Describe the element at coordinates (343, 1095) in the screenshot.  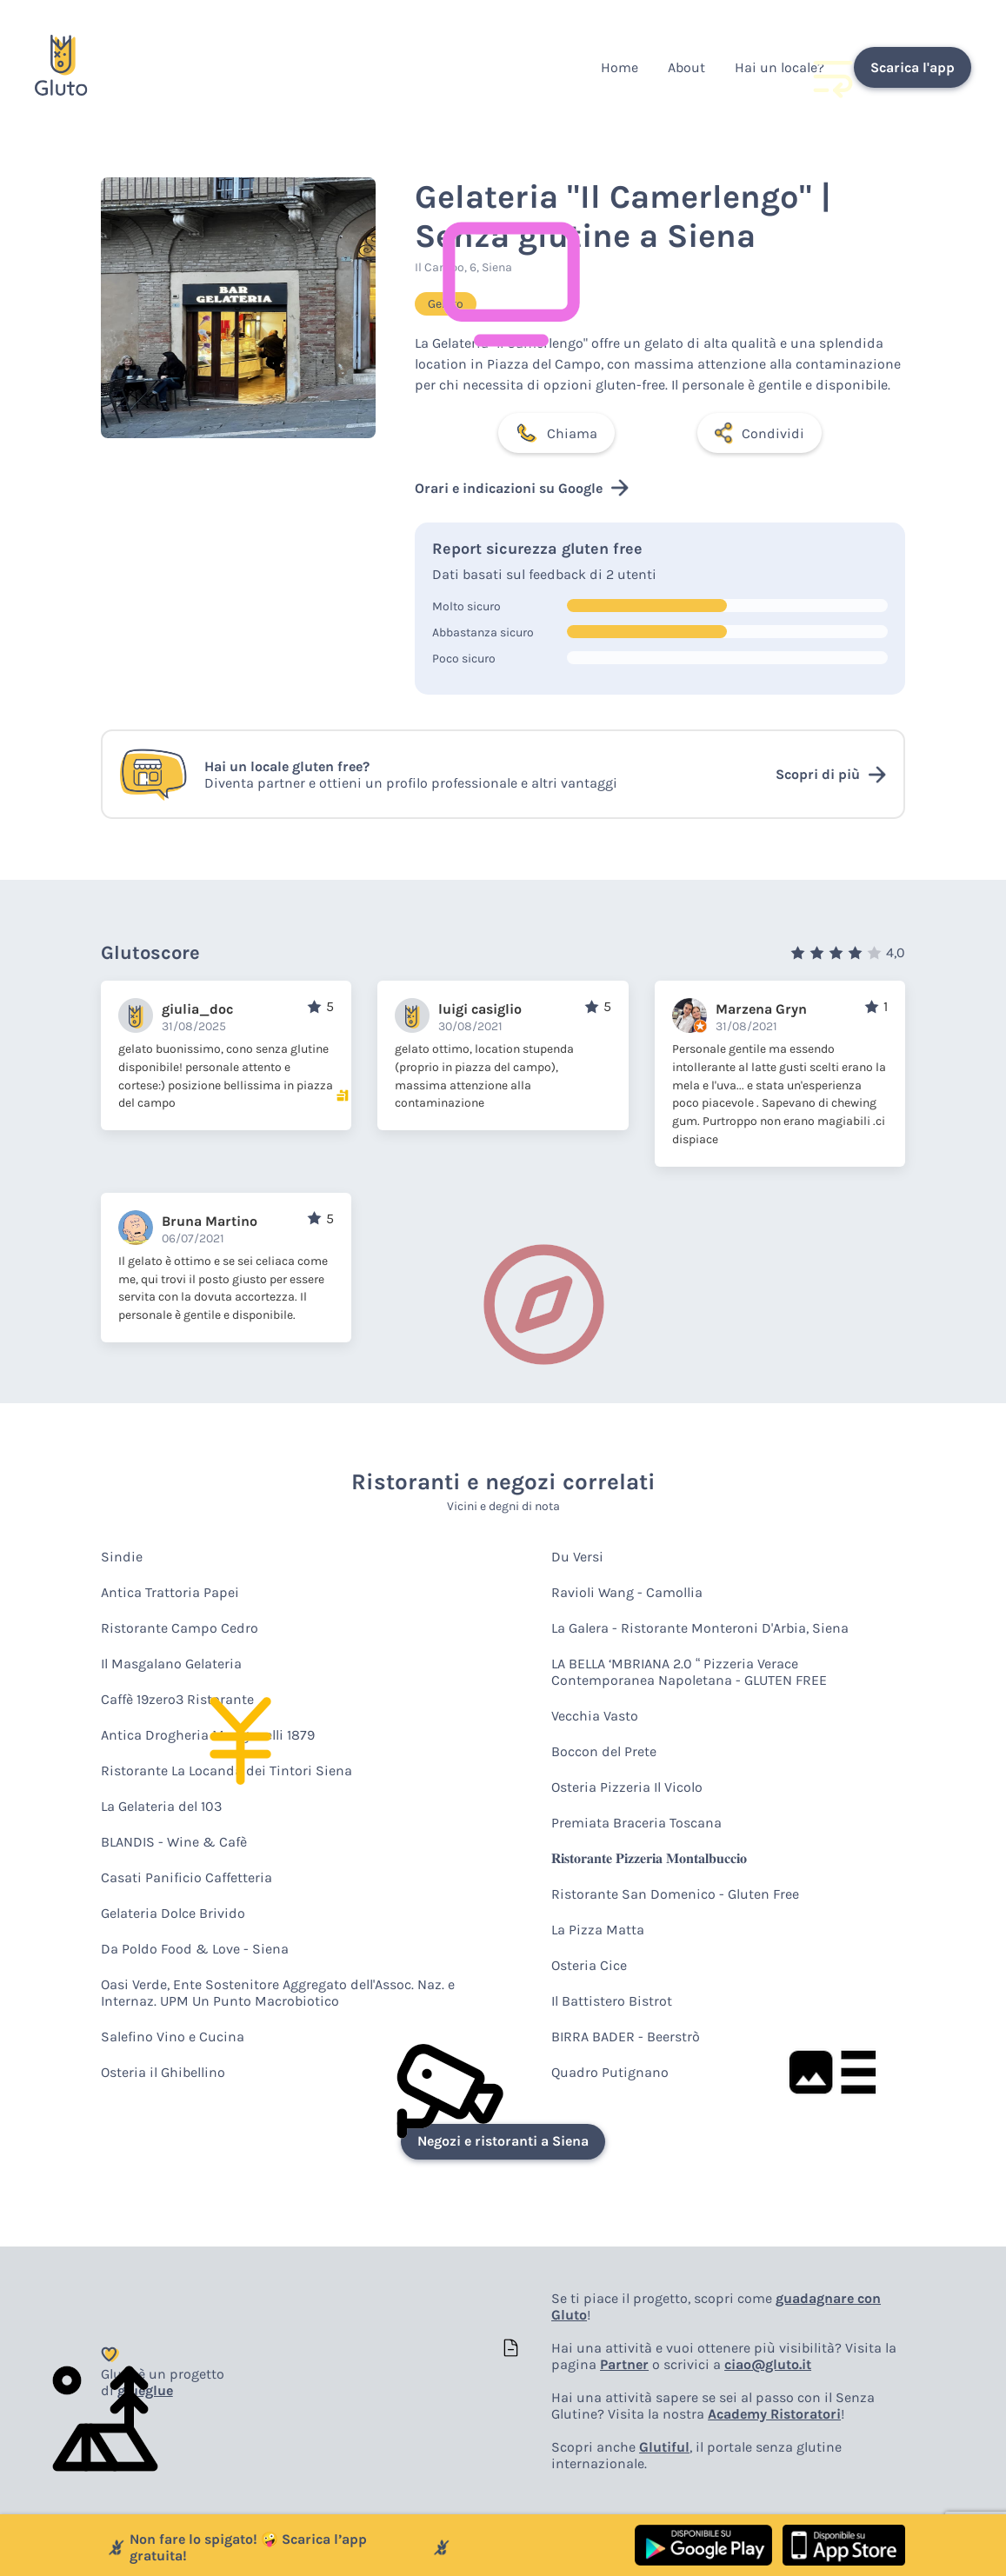
I see `view packing or shipping status` at that location.